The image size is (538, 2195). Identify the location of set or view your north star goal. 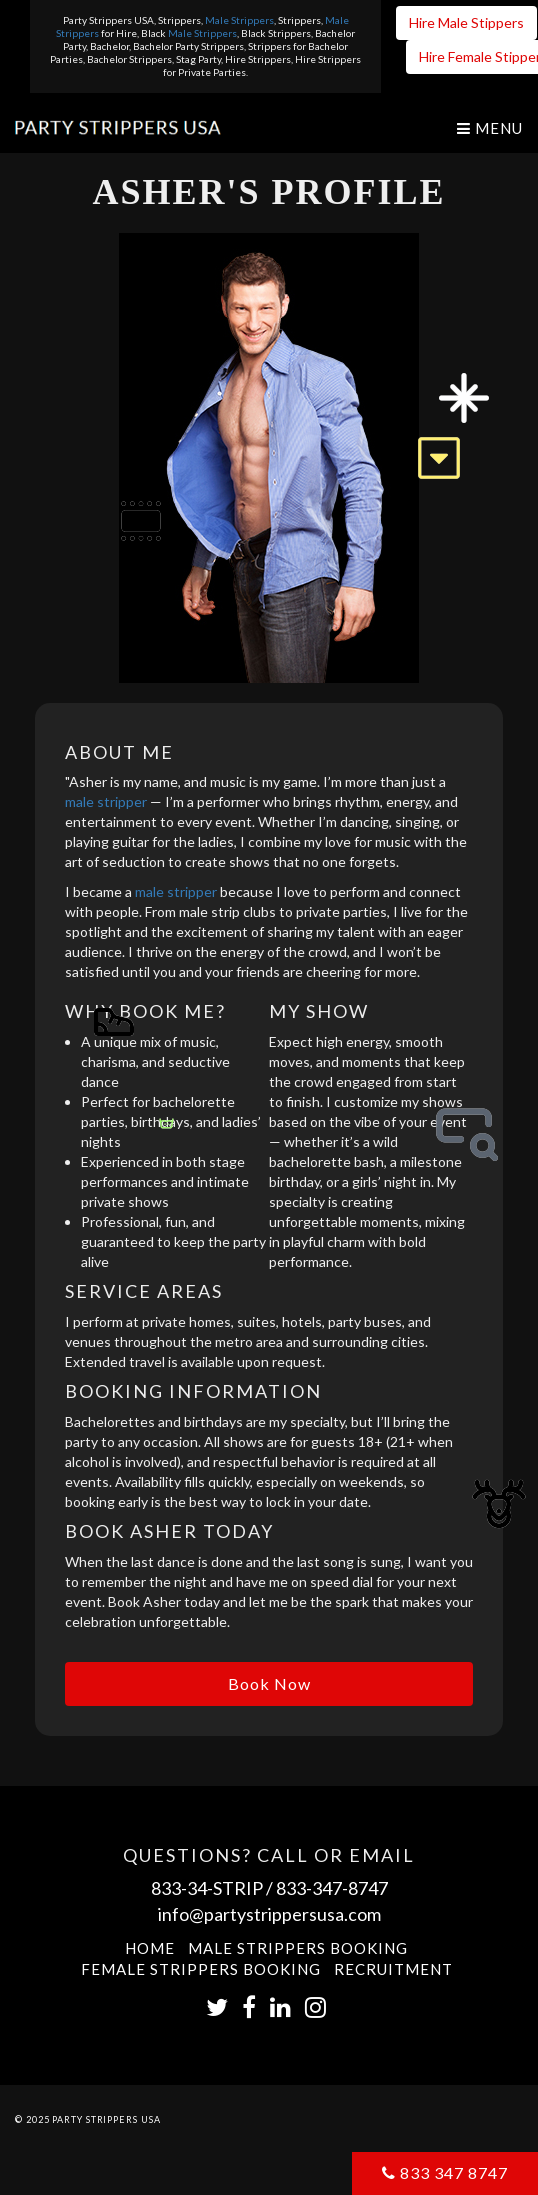
(464, 398).